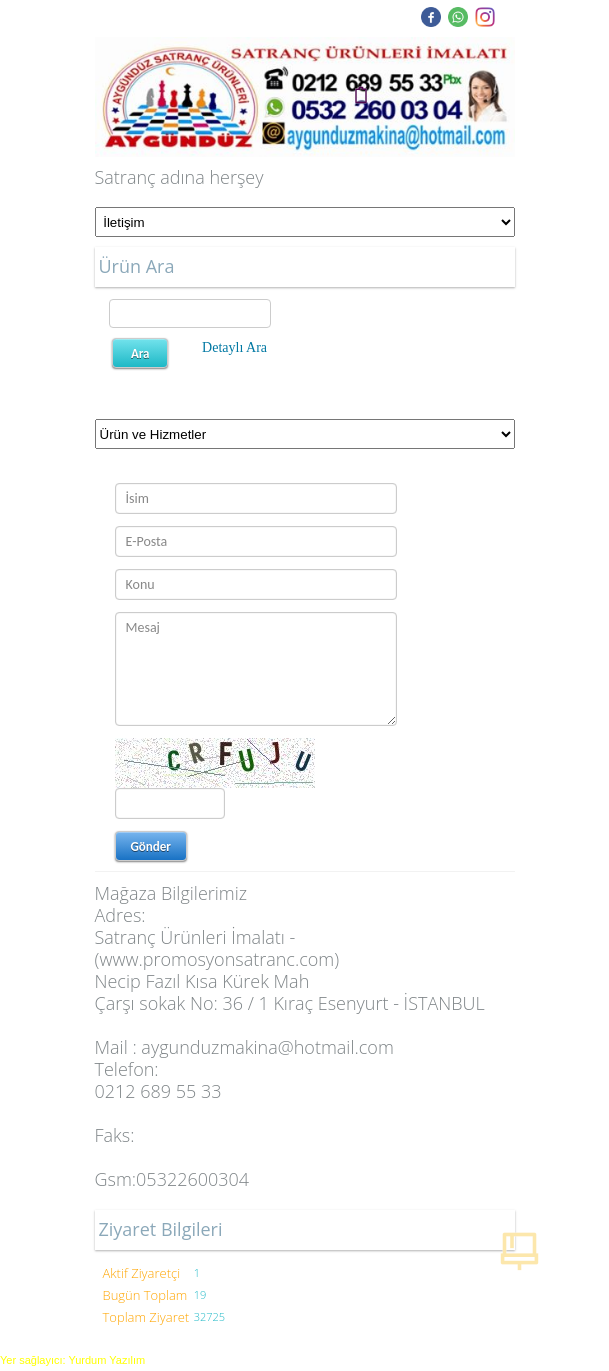 The height and width of the screenshot is (1371, 609). What do you see at coordinates (361, 95) in the screenshot?
I see `indicates low battery level` at bounding box center [361, 95].